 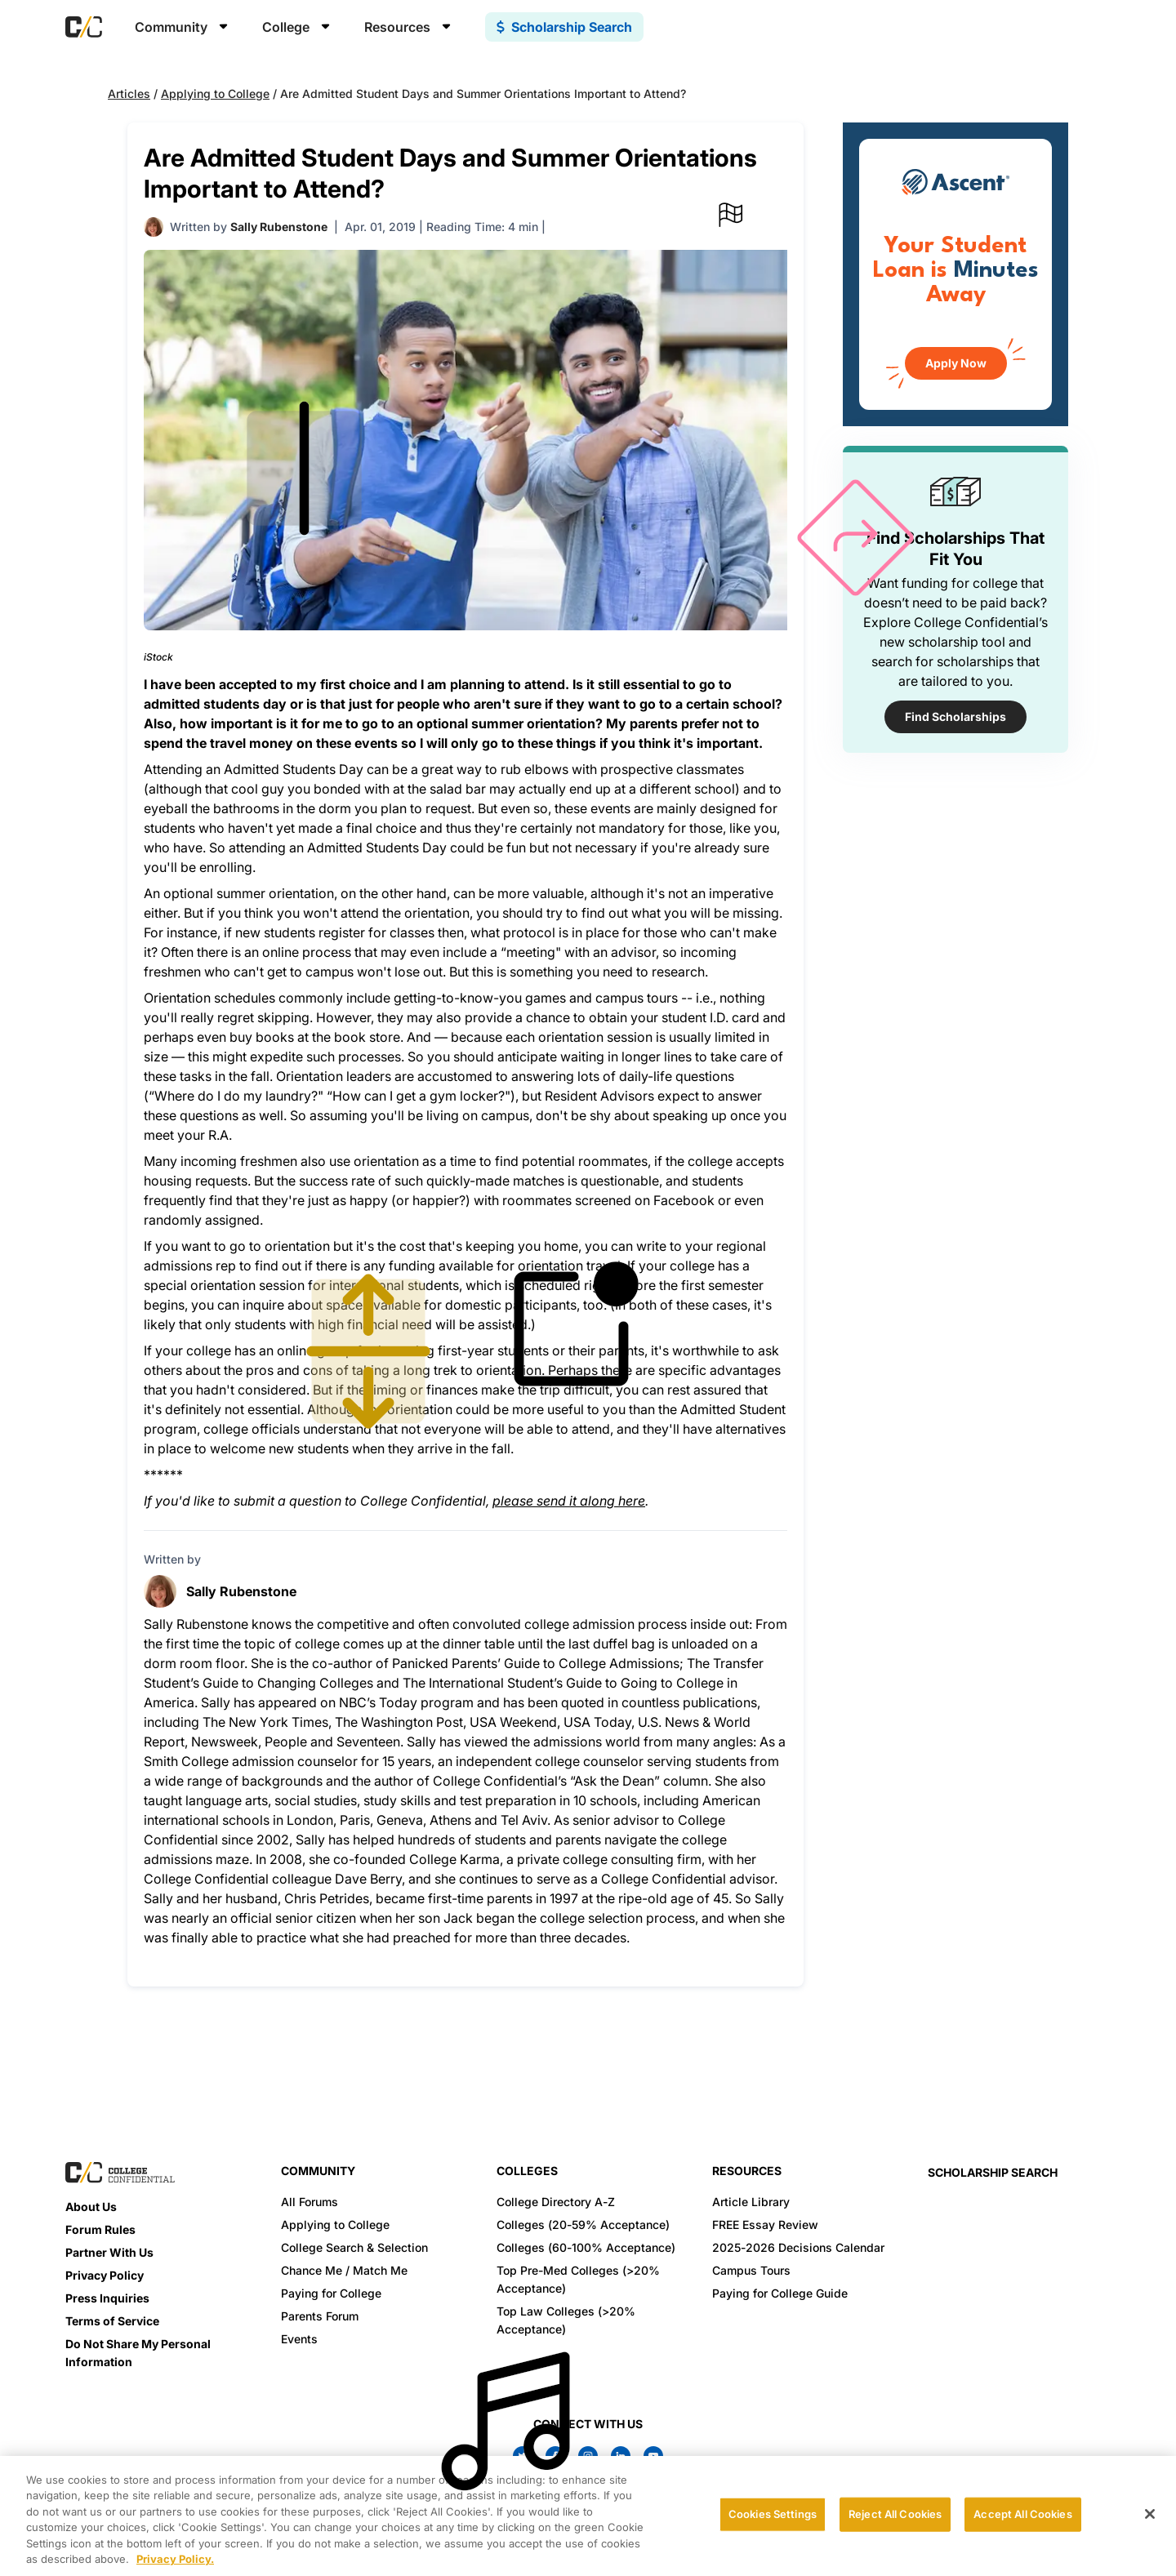 I want to click on visual separator between UI elements, so click(x=304, y=468).